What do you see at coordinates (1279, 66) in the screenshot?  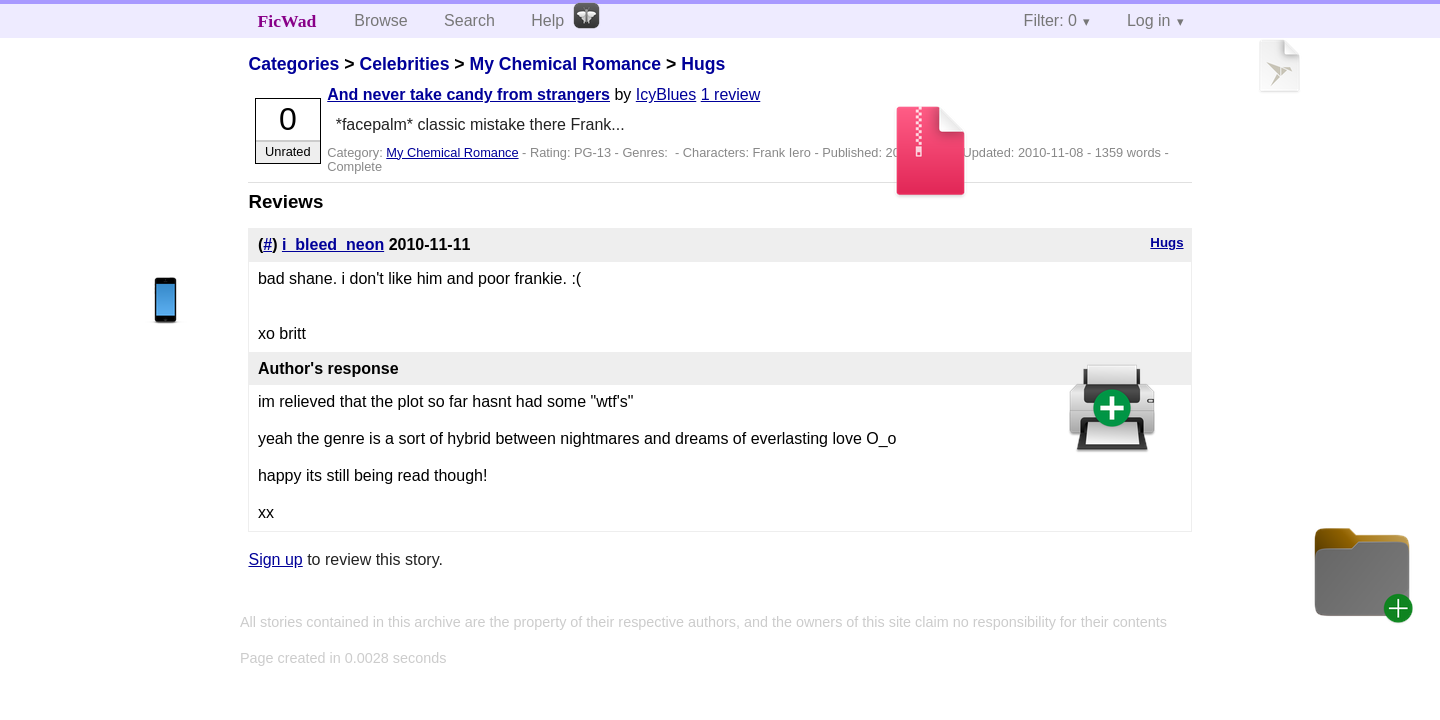 I see `snap package file type indicator` at bounding box center [1279, 66].